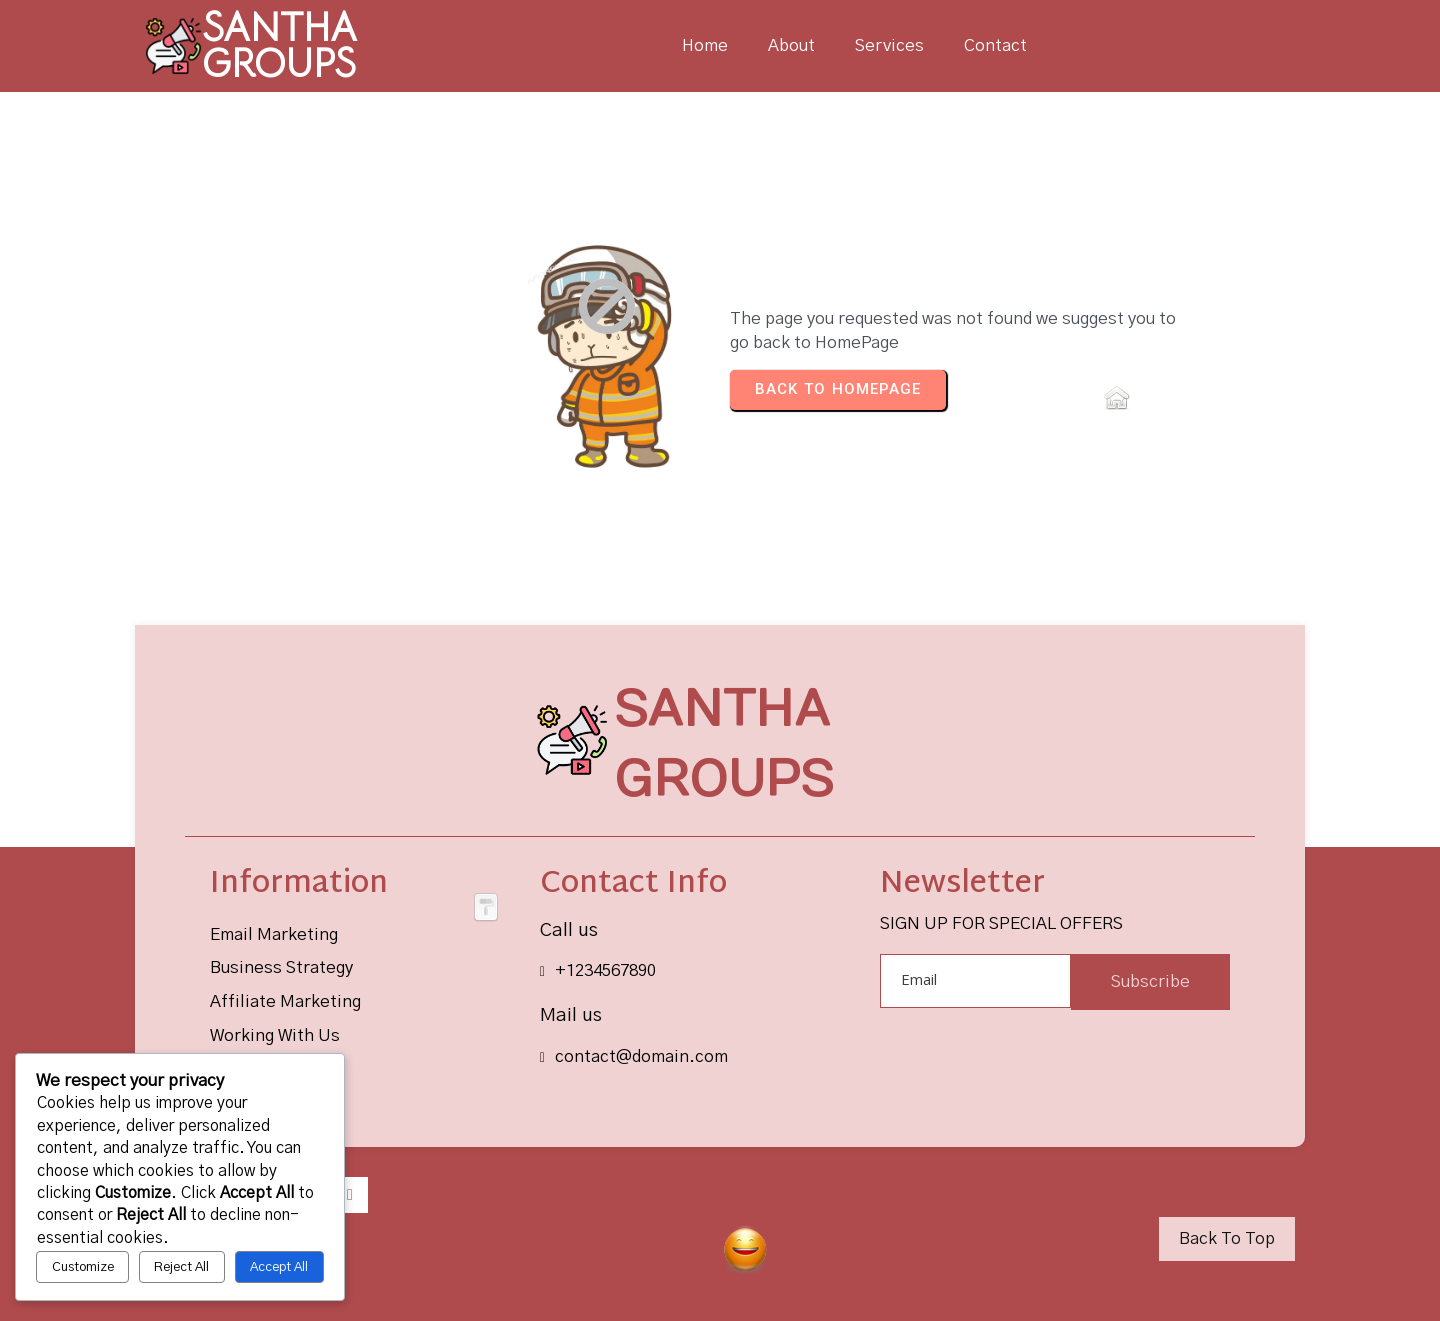  I want to click on express happiness or laughter in a message, so click(745, 1251).